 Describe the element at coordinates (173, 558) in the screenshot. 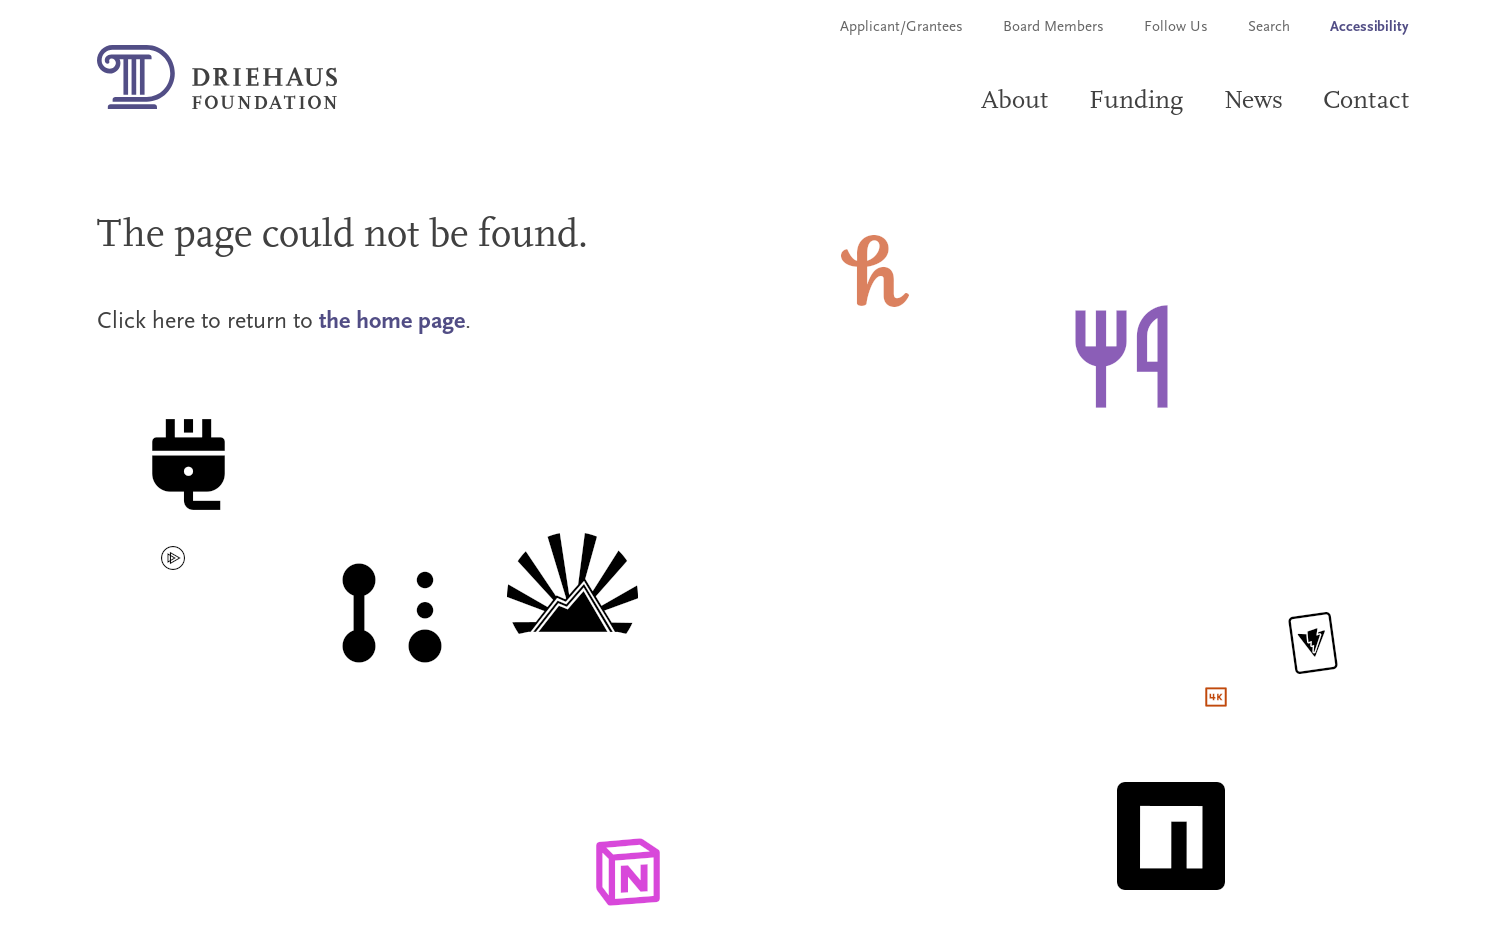

I see `open Pluralsight learning platform` at that location.